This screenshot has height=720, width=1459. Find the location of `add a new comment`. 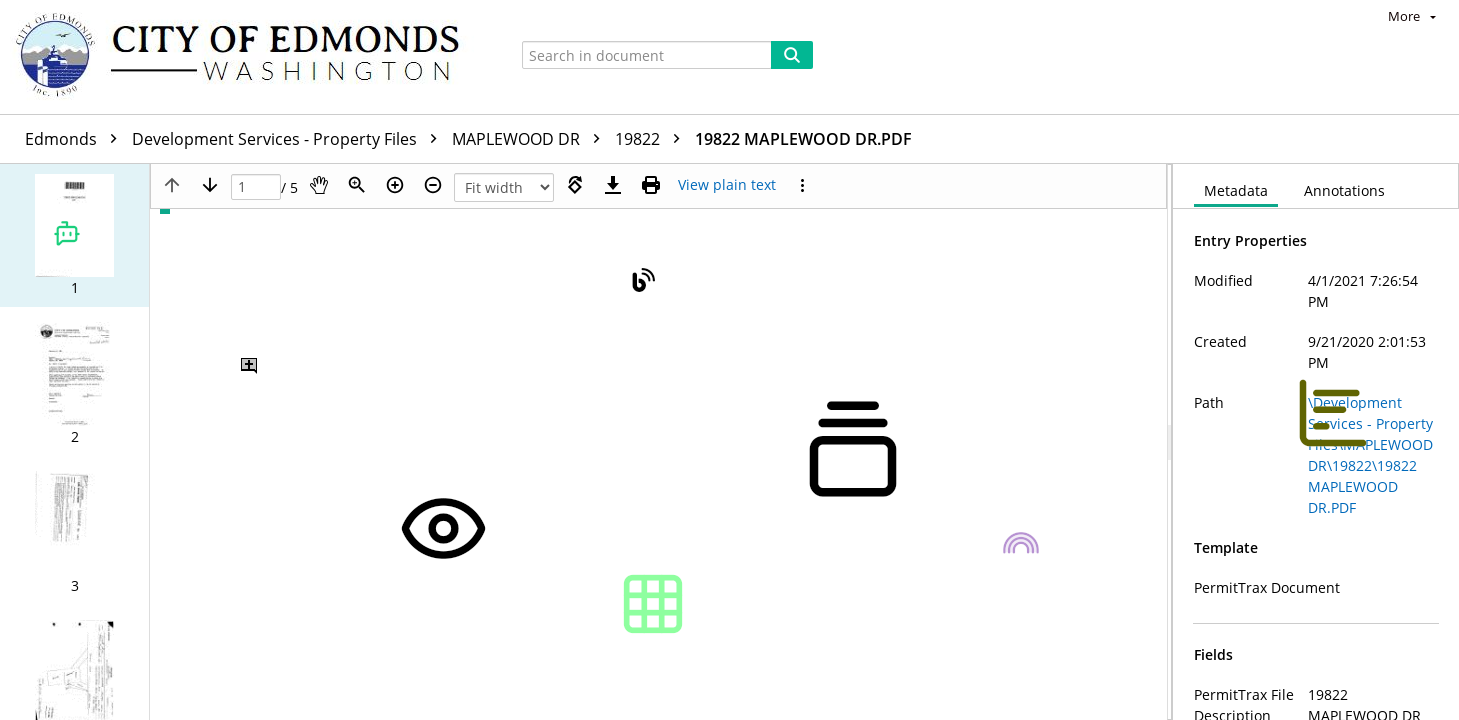

add a new comment is located at coordinates (249, 366).